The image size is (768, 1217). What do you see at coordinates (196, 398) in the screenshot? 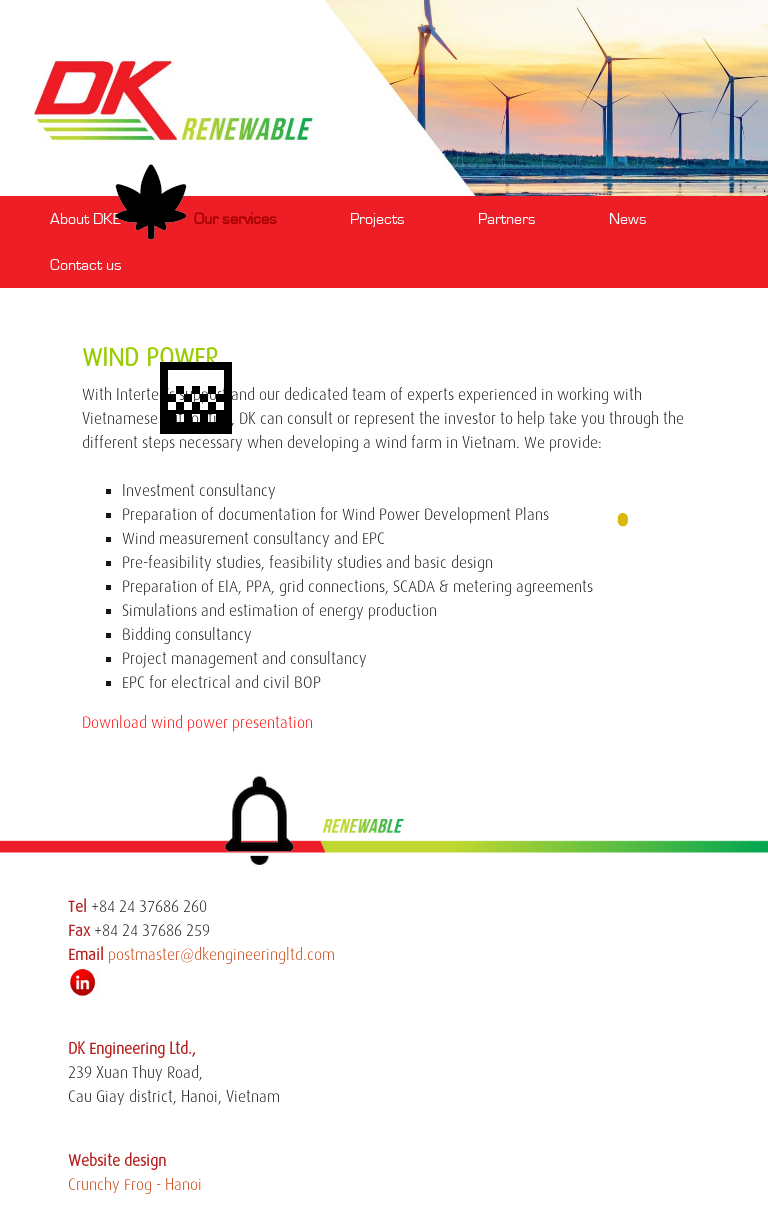
I see `apply a gradient effect to an image` at bounding box center [196, 398].